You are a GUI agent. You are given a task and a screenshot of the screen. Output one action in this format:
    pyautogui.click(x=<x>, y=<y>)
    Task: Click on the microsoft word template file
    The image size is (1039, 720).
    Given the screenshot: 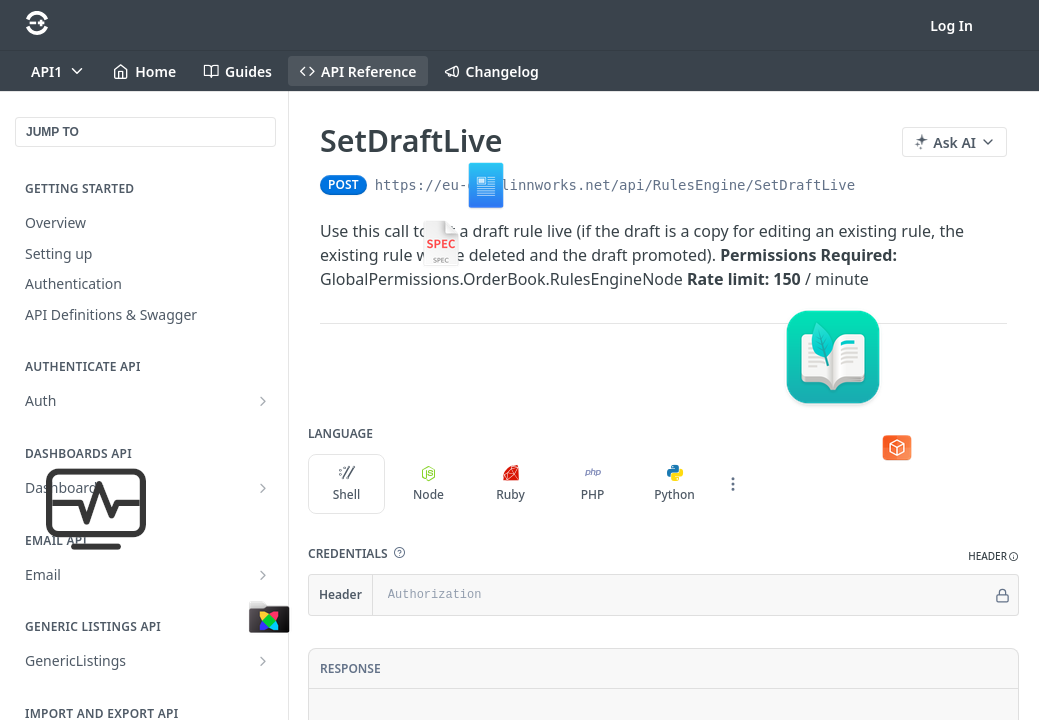 What is the action you would take?
    pyautogui.click(x=486, y=186)
    